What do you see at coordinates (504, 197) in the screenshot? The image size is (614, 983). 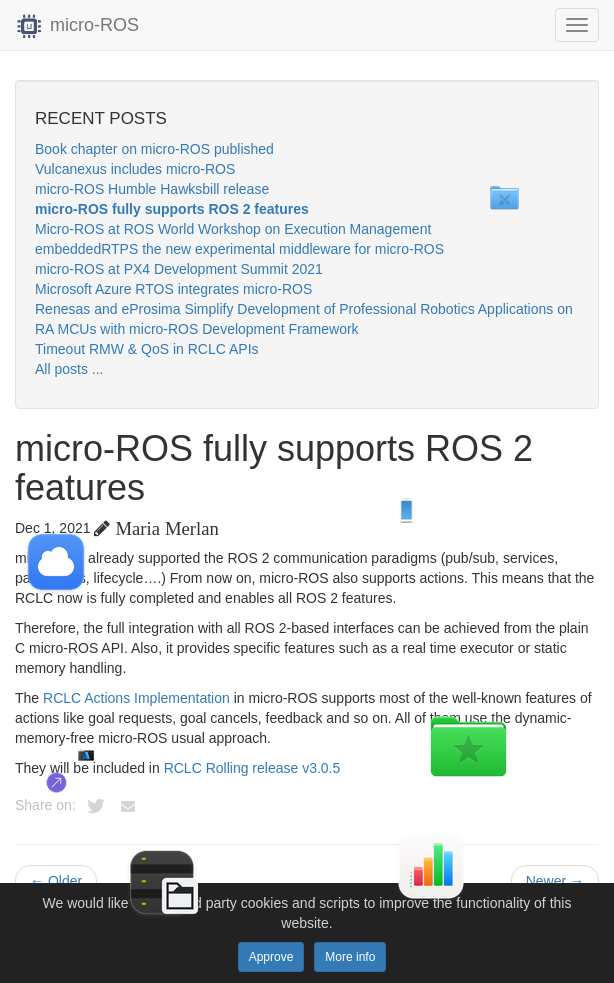 I see `open graphics or design files folder` at bounding box center [504, 197].